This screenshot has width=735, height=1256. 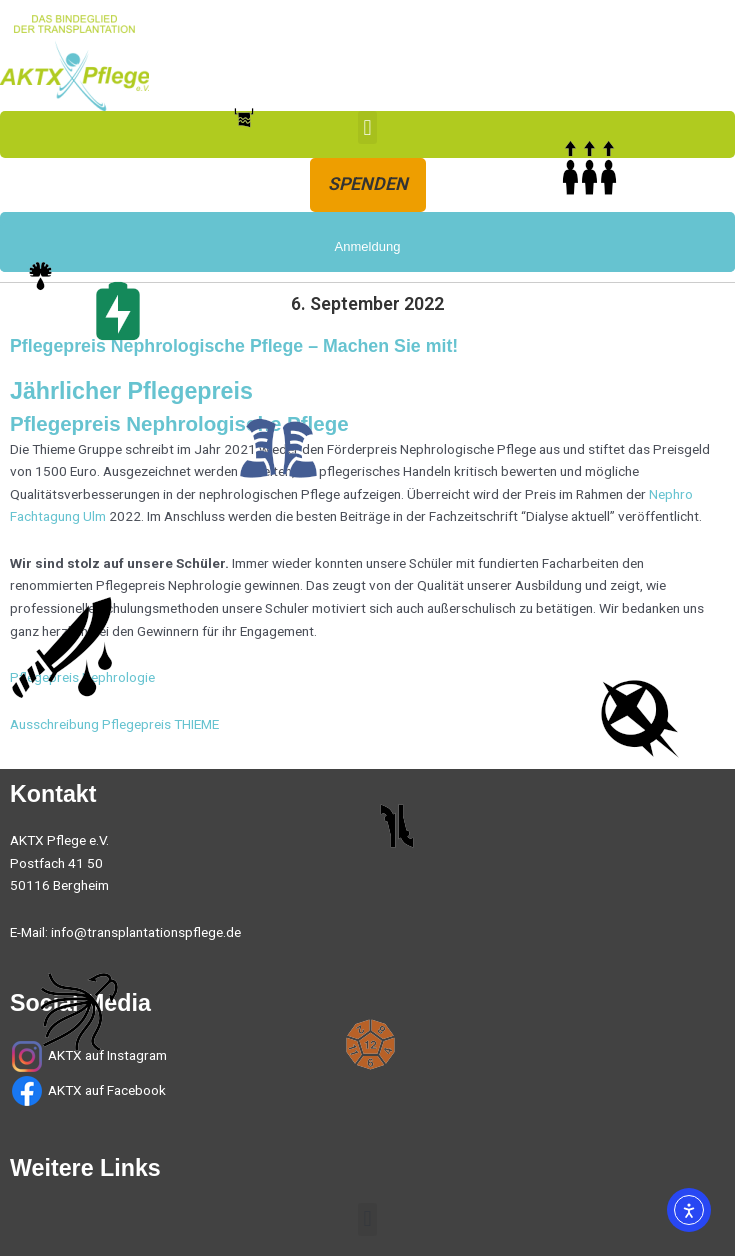 What do you see at coordinates (370, 1044) in the screenshot?
I see `roll a 12-sided die` at bounding box center [370, 1044].